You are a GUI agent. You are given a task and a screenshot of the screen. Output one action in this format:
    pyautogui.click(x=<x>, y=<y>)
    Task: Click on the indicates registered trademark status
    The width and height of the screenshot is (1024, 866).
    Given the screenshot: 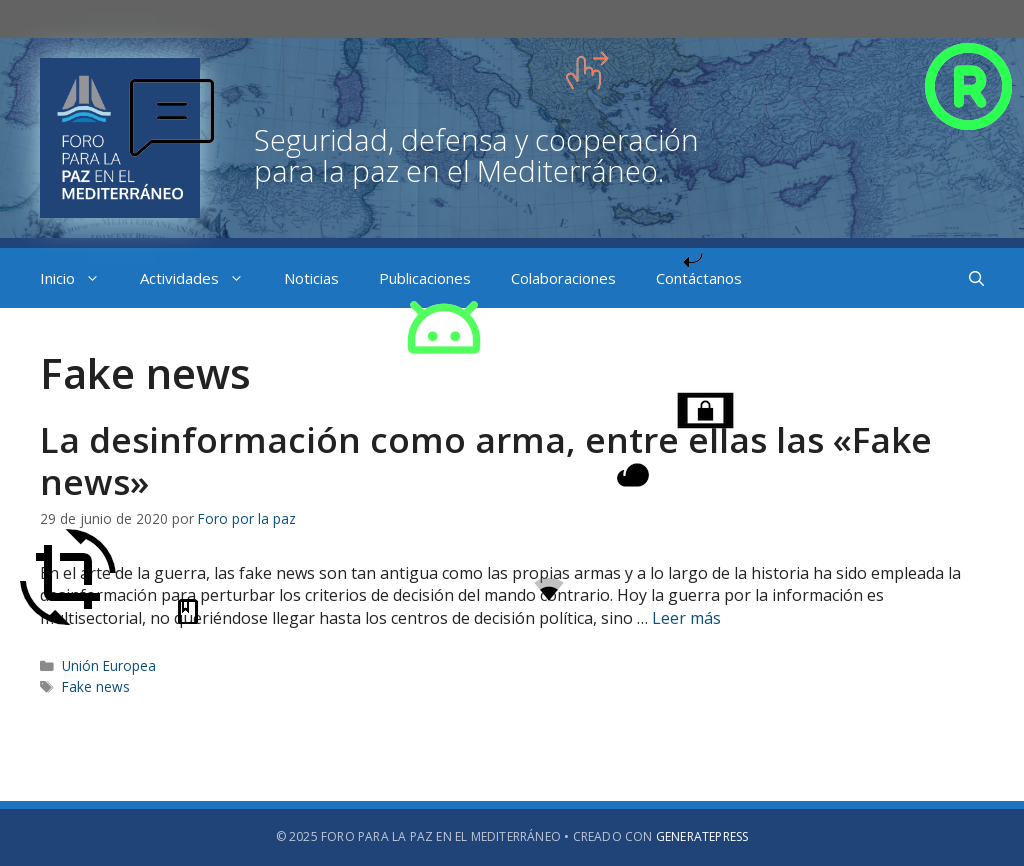 What is the action you would take?
    pyautogui.click(x=968, y=86)
    